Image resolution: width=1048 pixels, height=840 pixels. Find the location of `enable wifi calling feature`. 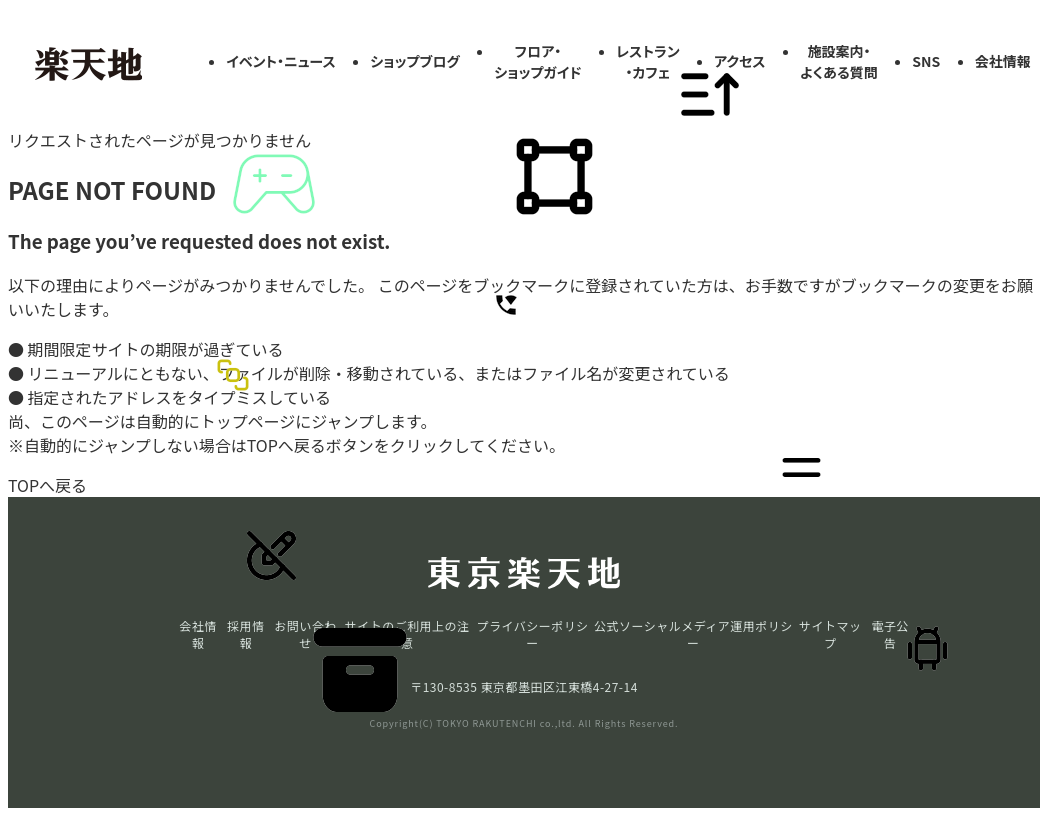

enable wifi calling feature is located at coordinates (506, 305).